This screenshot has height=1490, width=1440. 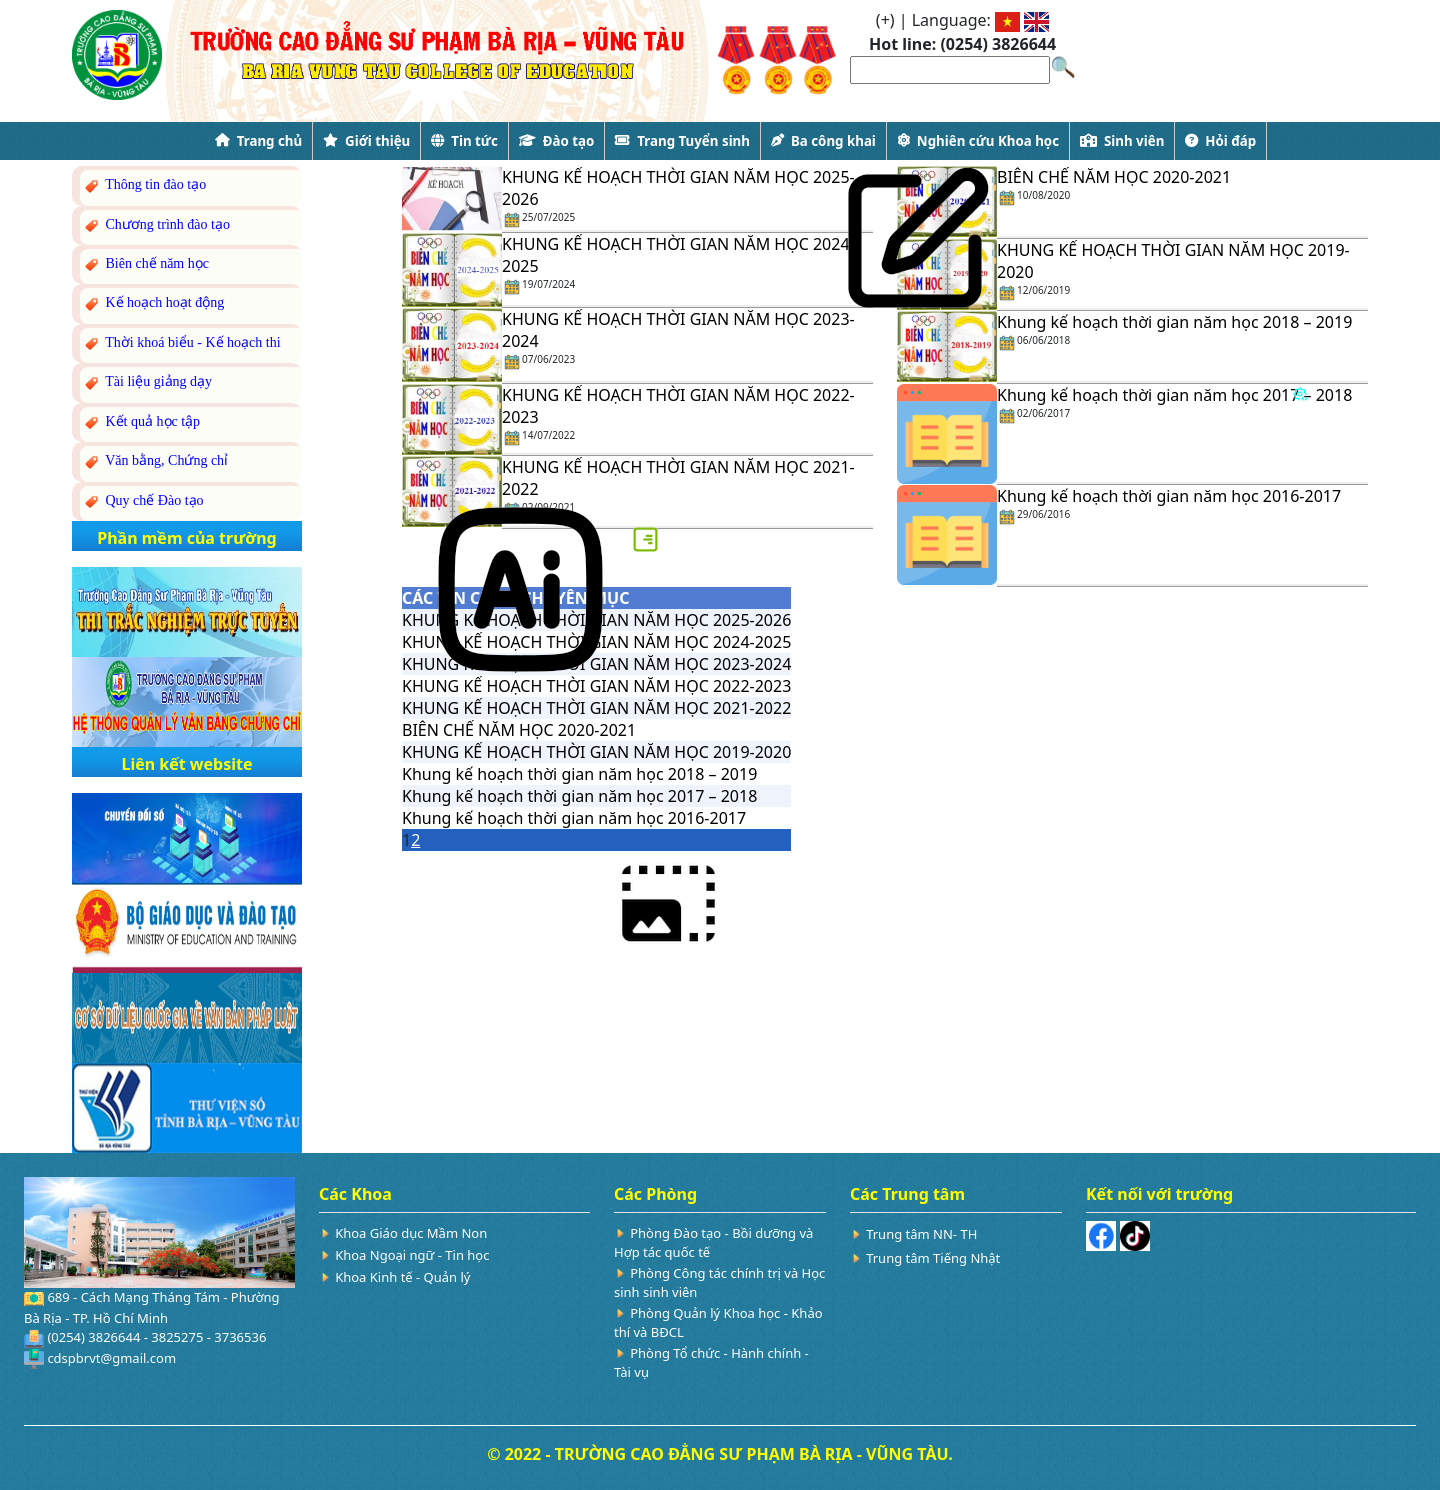 What do you see at coordinates (520, 589) in the screenshot?
I see `open Adobe Illustrator` at bounding box center [520, 589].